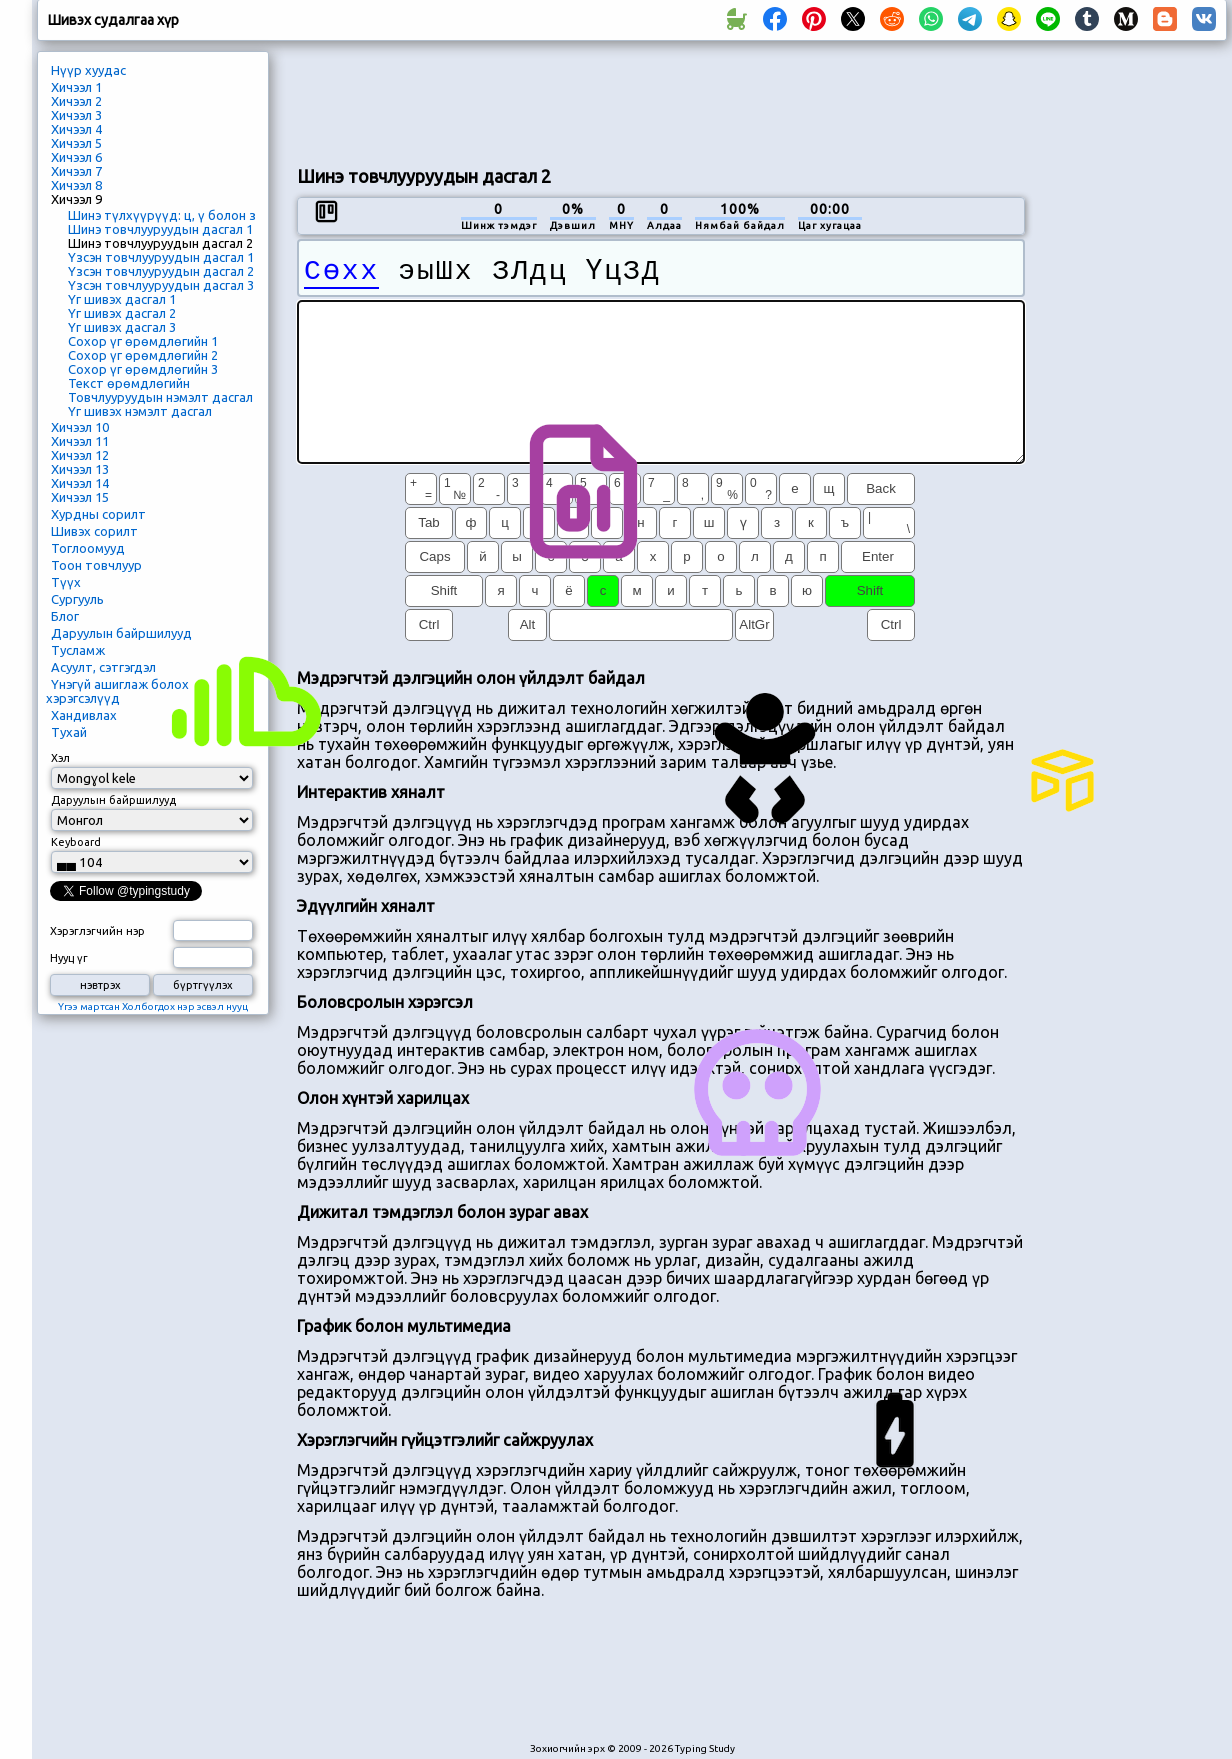 This screenshot has height=1759, width=1232. Describe the element at coordinates (895, 1430) in the screenshot. I see `indicates battery is fully charged while connected to power` at that location.